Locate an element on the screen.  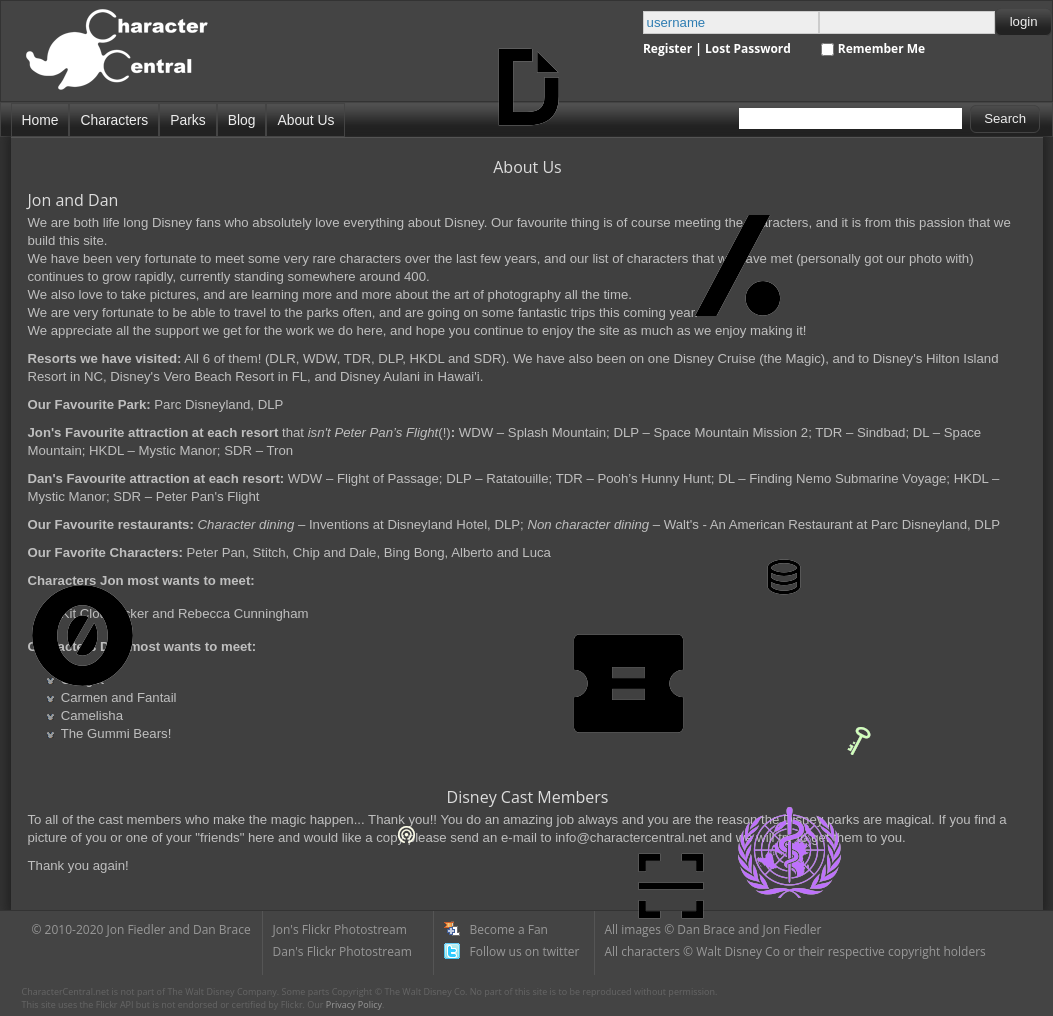
scan a QR code is located at coordinates (671, 886).